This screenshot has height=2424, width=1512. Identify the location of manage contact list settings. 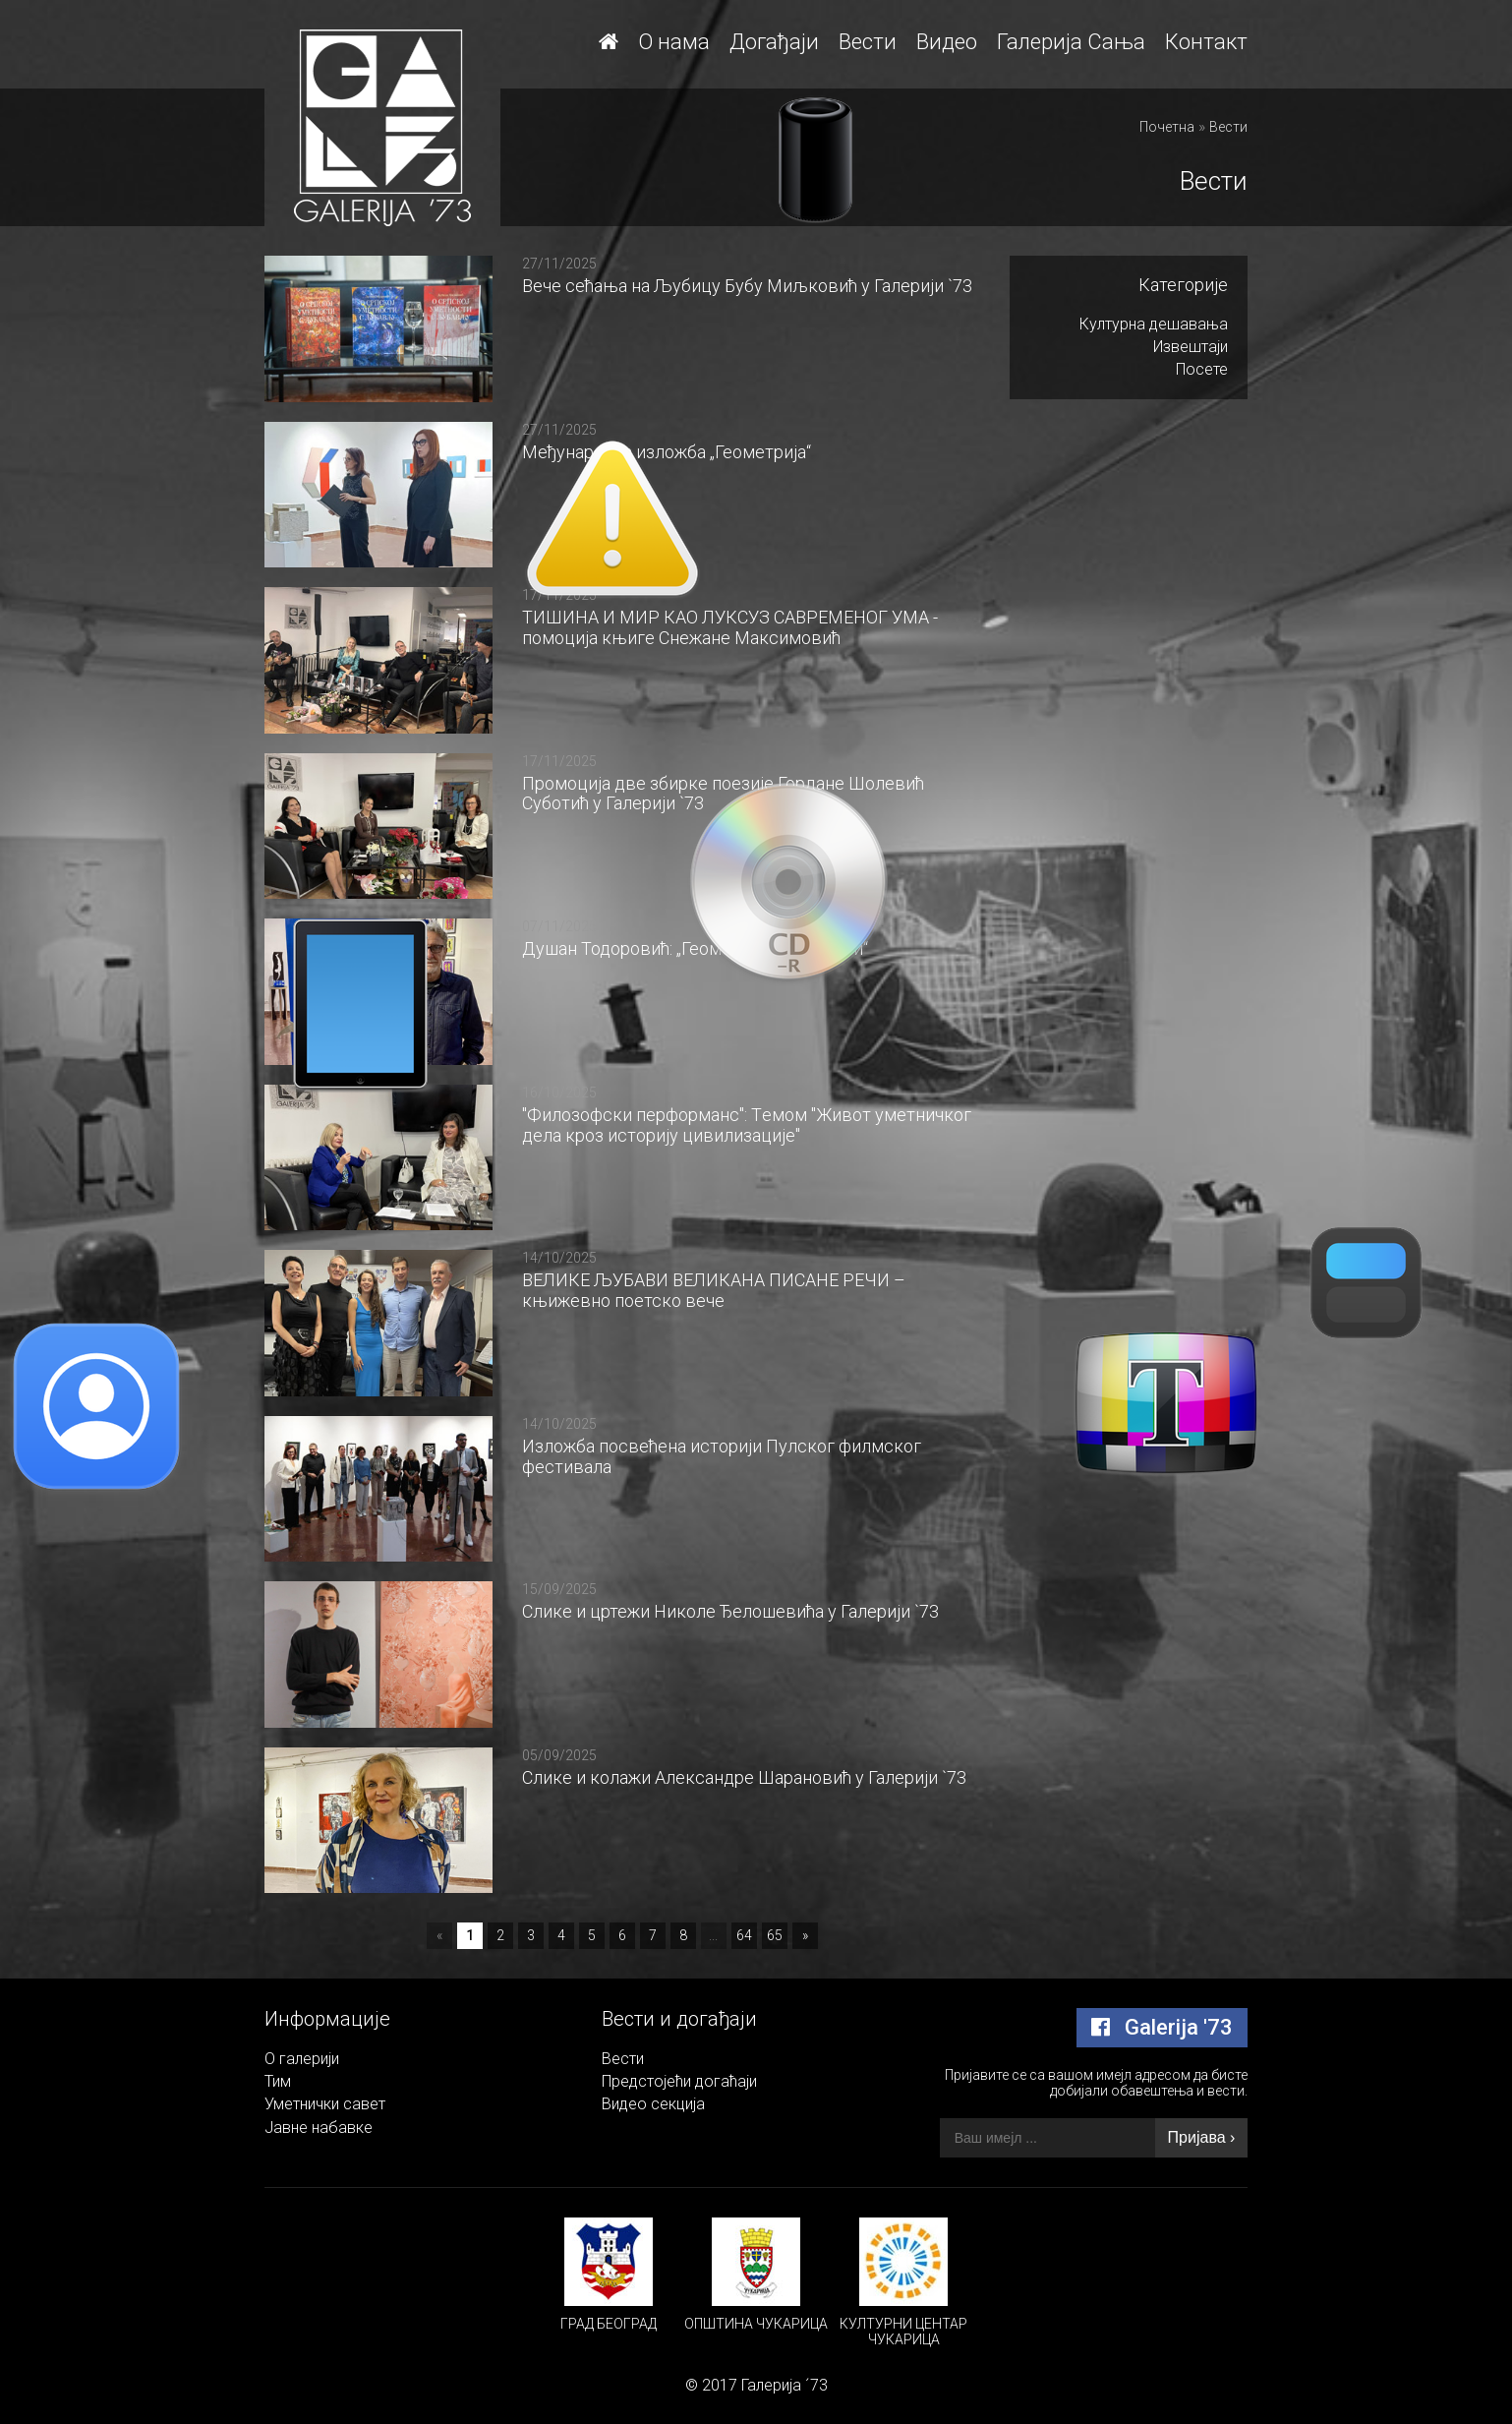
(96, 1409).